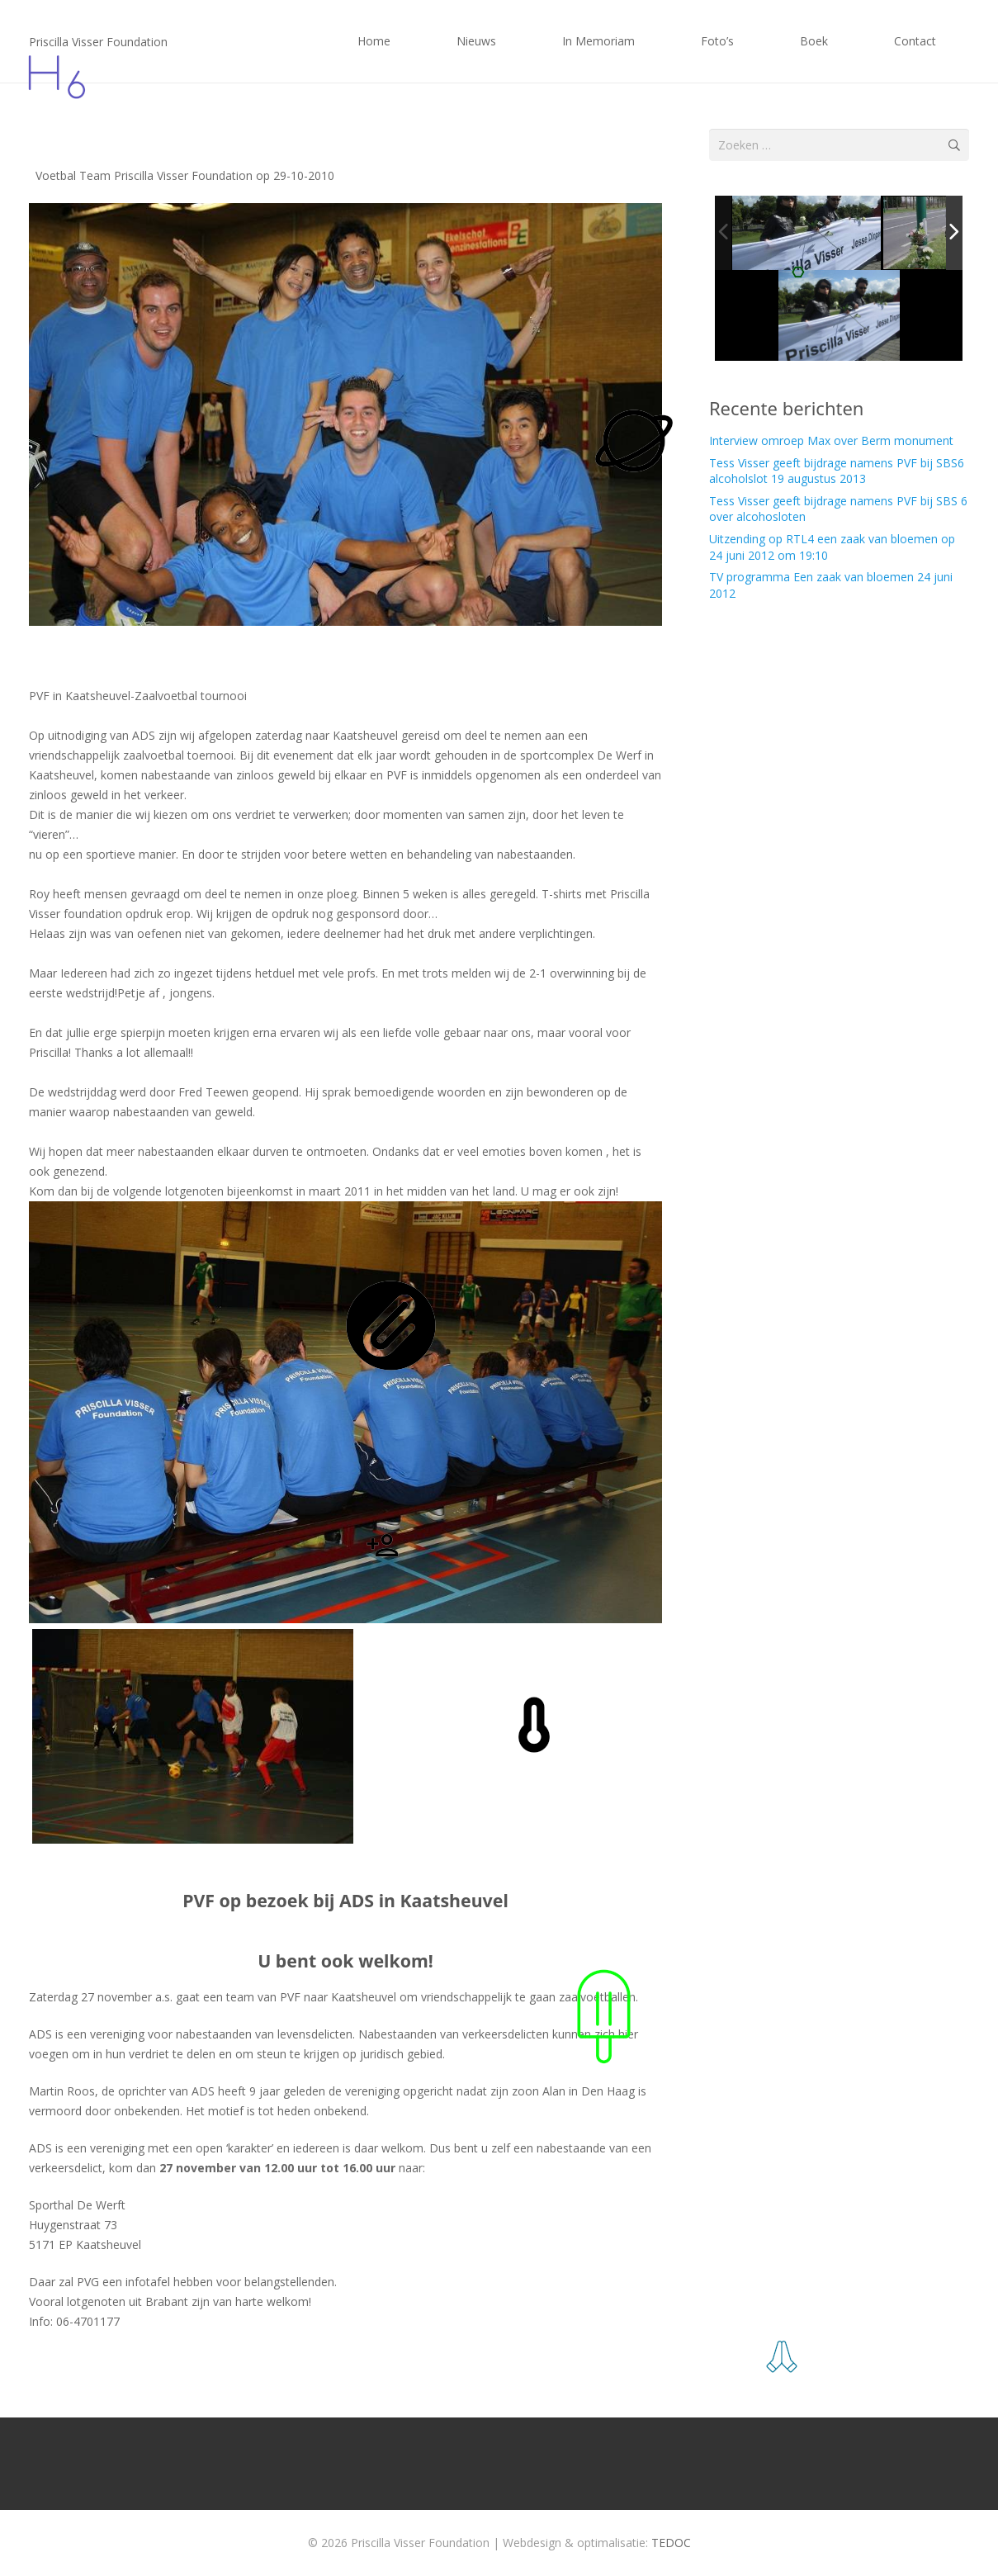 The height and width of the screenshot is (2576, 998). I want to click on unverified data breakpoint in debug mode, so click(798, 272).